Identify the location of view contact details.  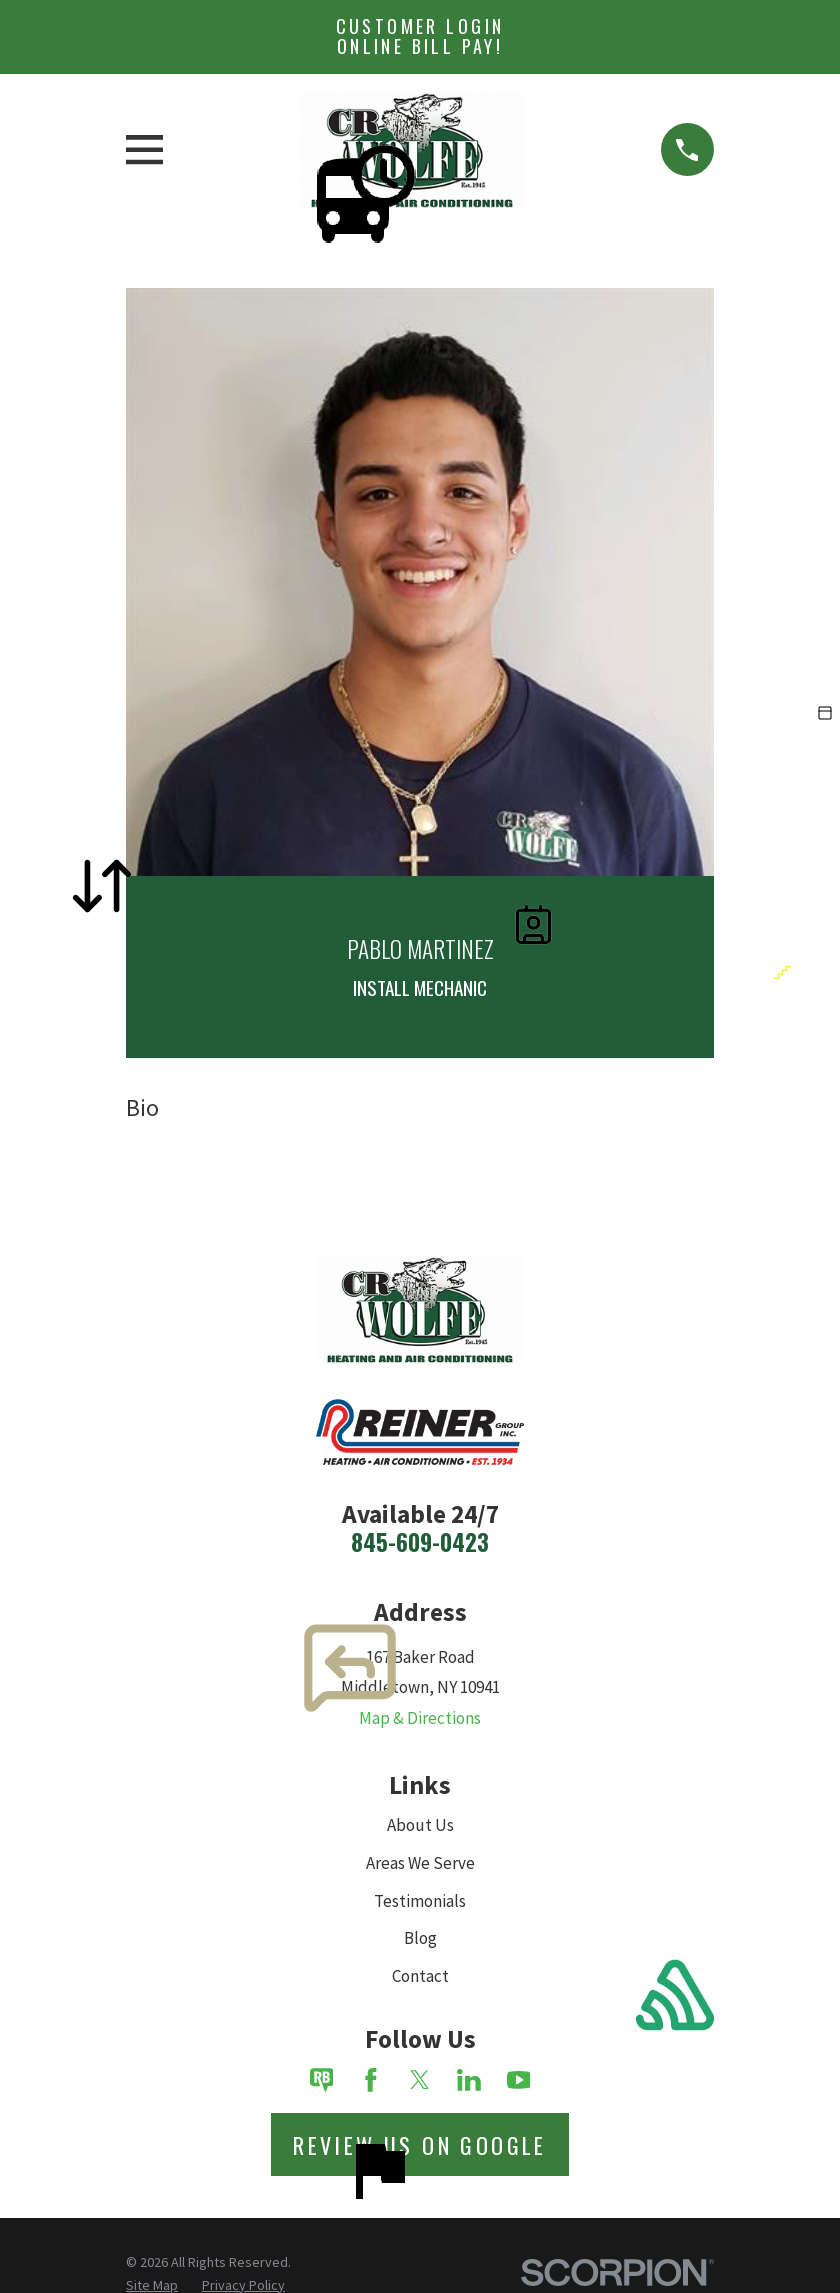
(533, 924).